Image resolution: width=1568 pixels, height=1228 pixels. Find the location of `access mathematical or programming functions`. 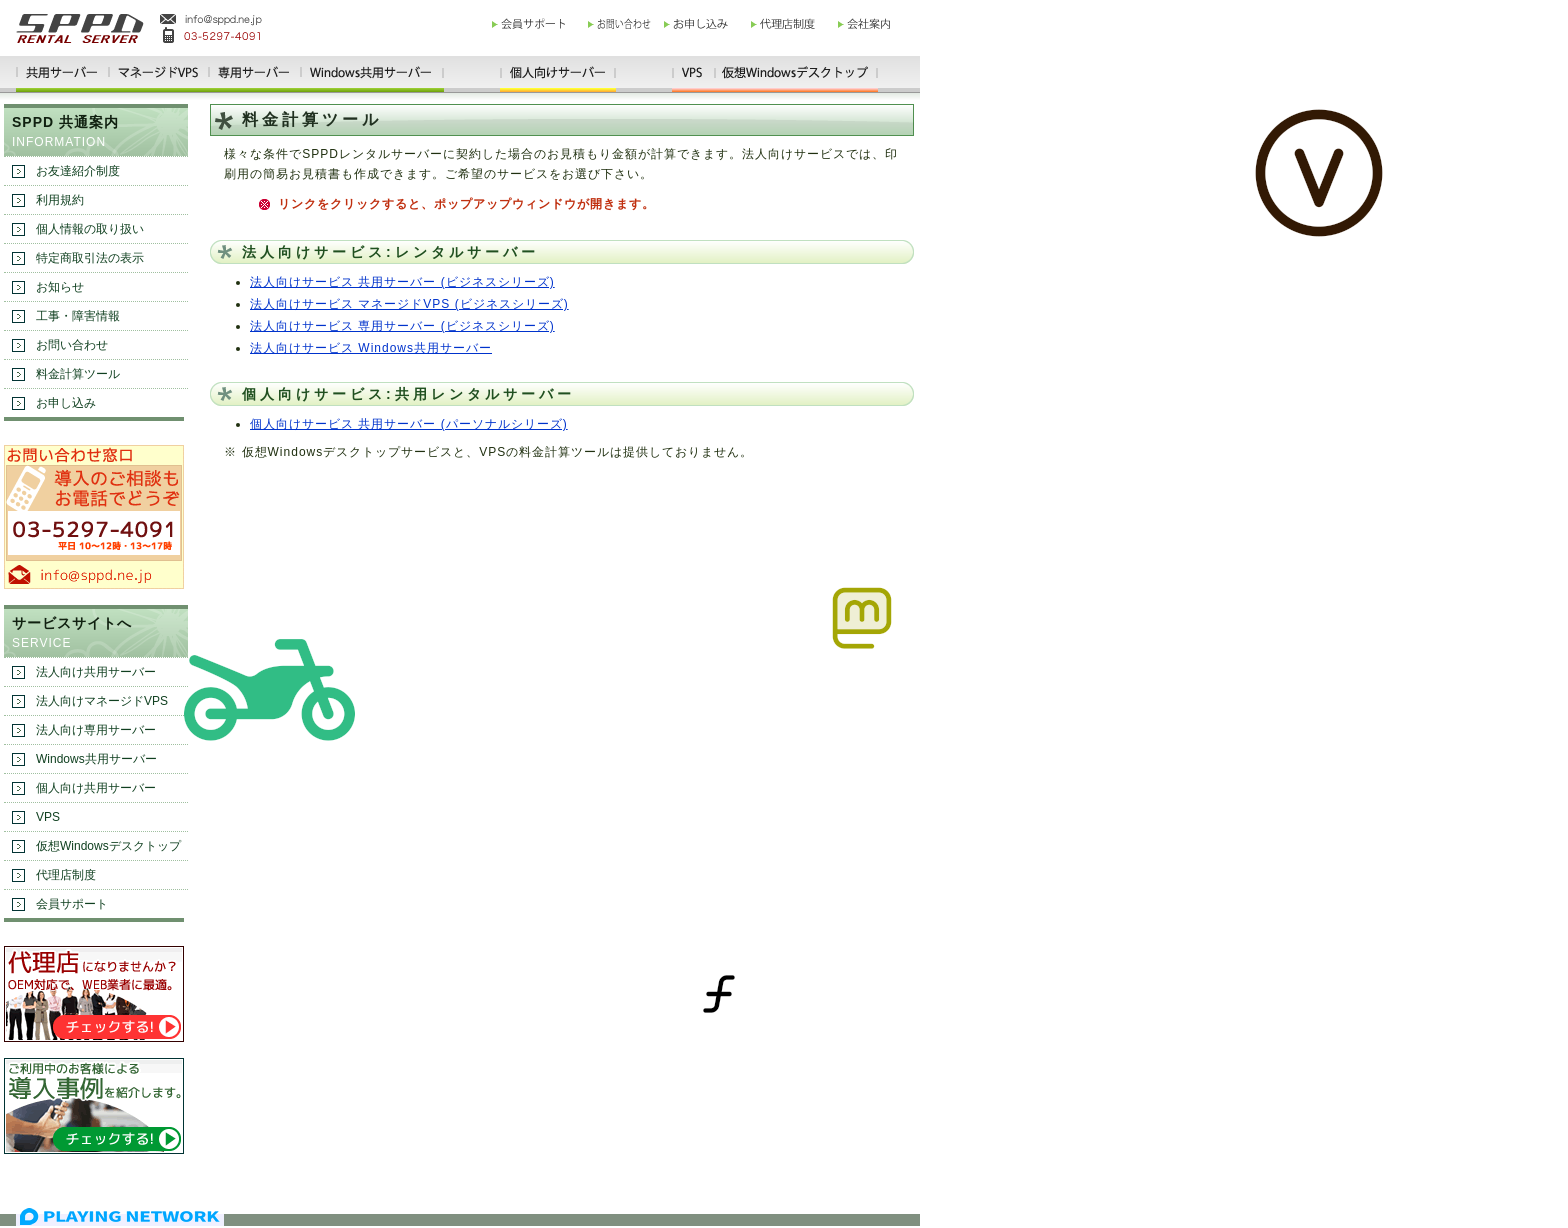

access mathematical or programming functions is located at coordinates (719, 994).